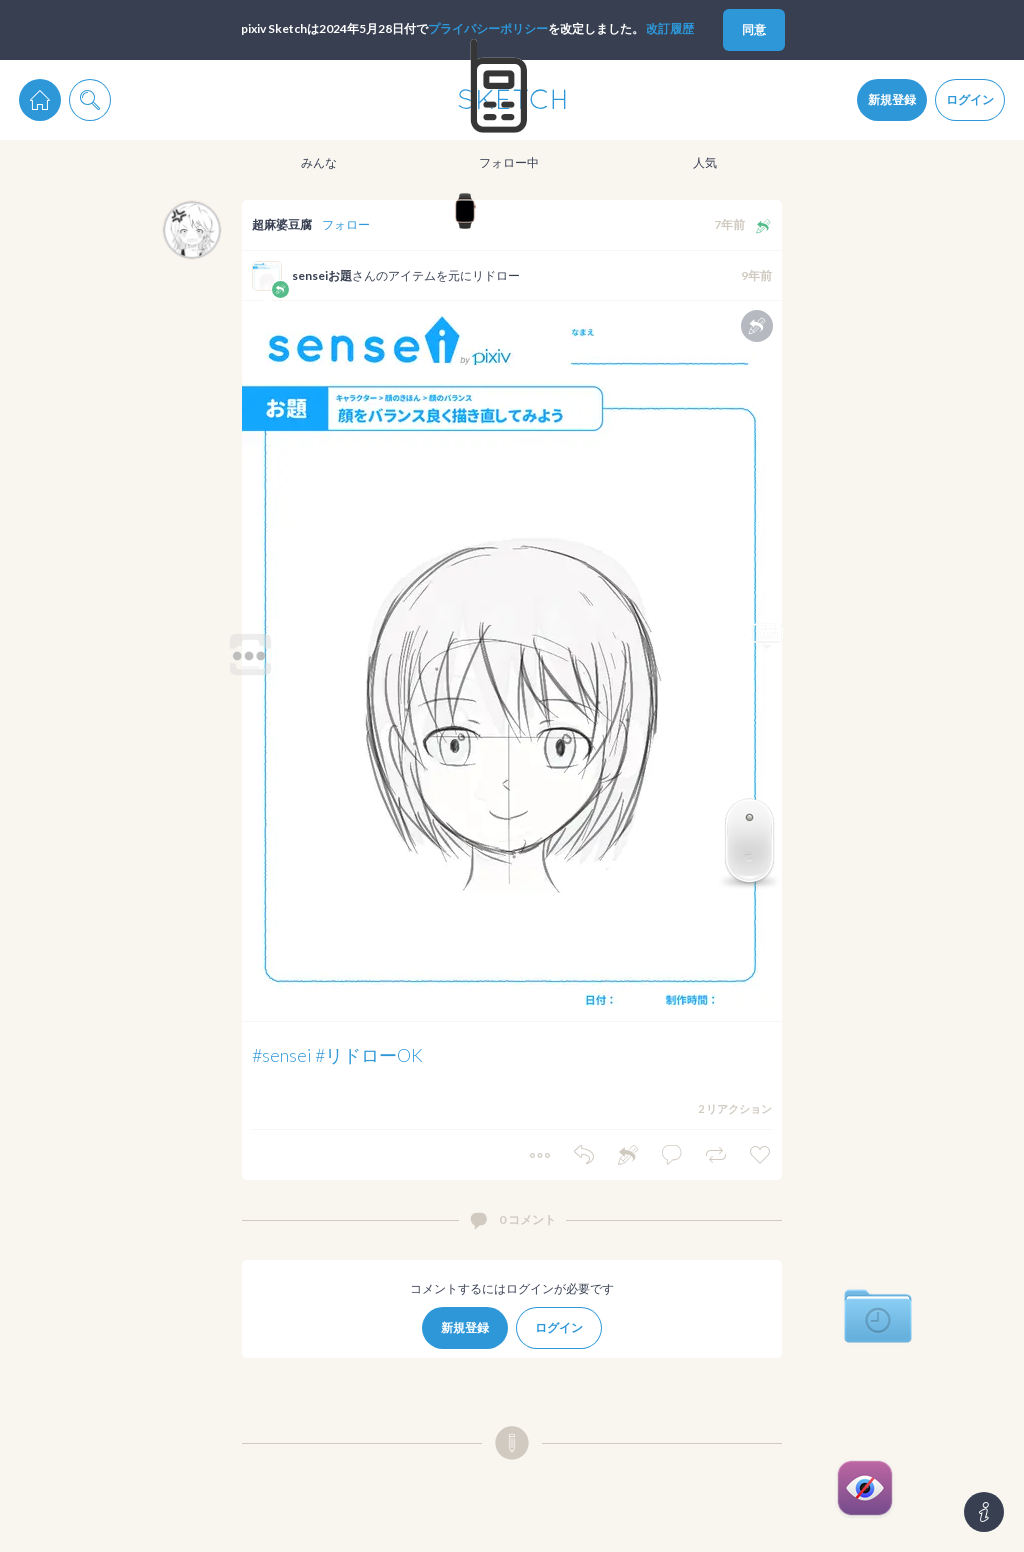 This screenshot has width=1024, height=1552. Describe the element at coordinates (250, 654) in the screenshot. I see `indicates wired network connection in progress` at that location.